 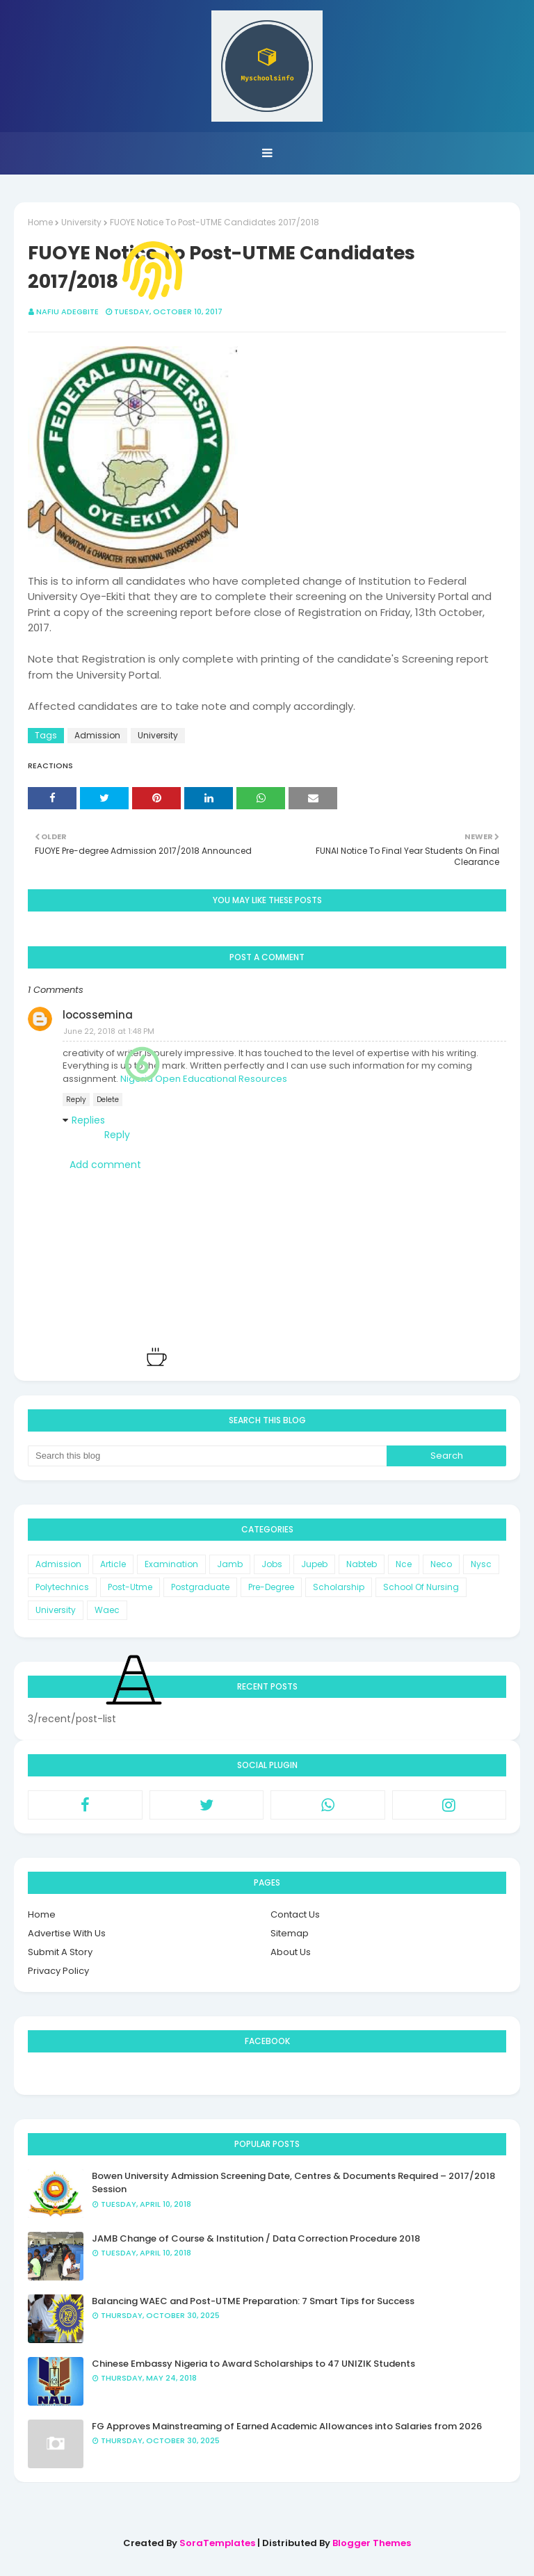 What do you see at coordinates (156, 1357) in the screenshot?
I see `find nearby coffee shops or cafés` at bounding box center [156, 1357].